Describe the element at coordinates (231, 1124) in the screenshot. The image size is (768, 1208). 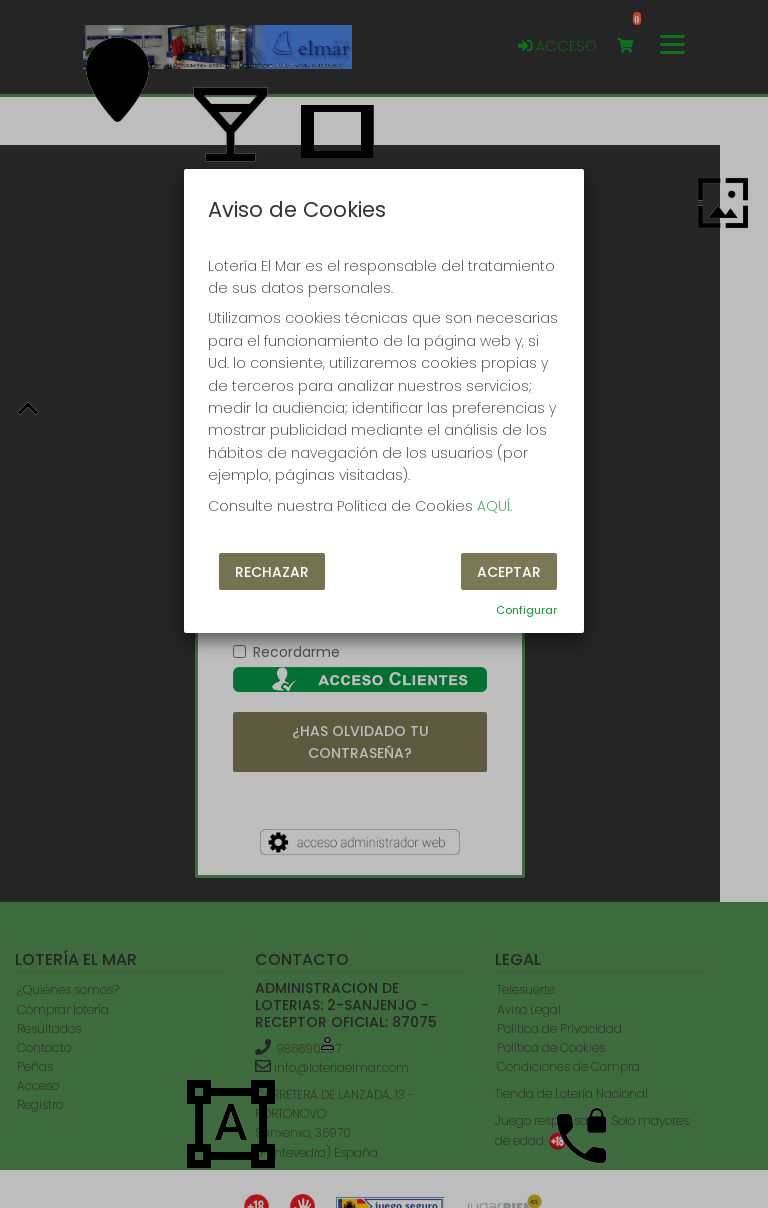
I see `format or edit text box properties` at that location.